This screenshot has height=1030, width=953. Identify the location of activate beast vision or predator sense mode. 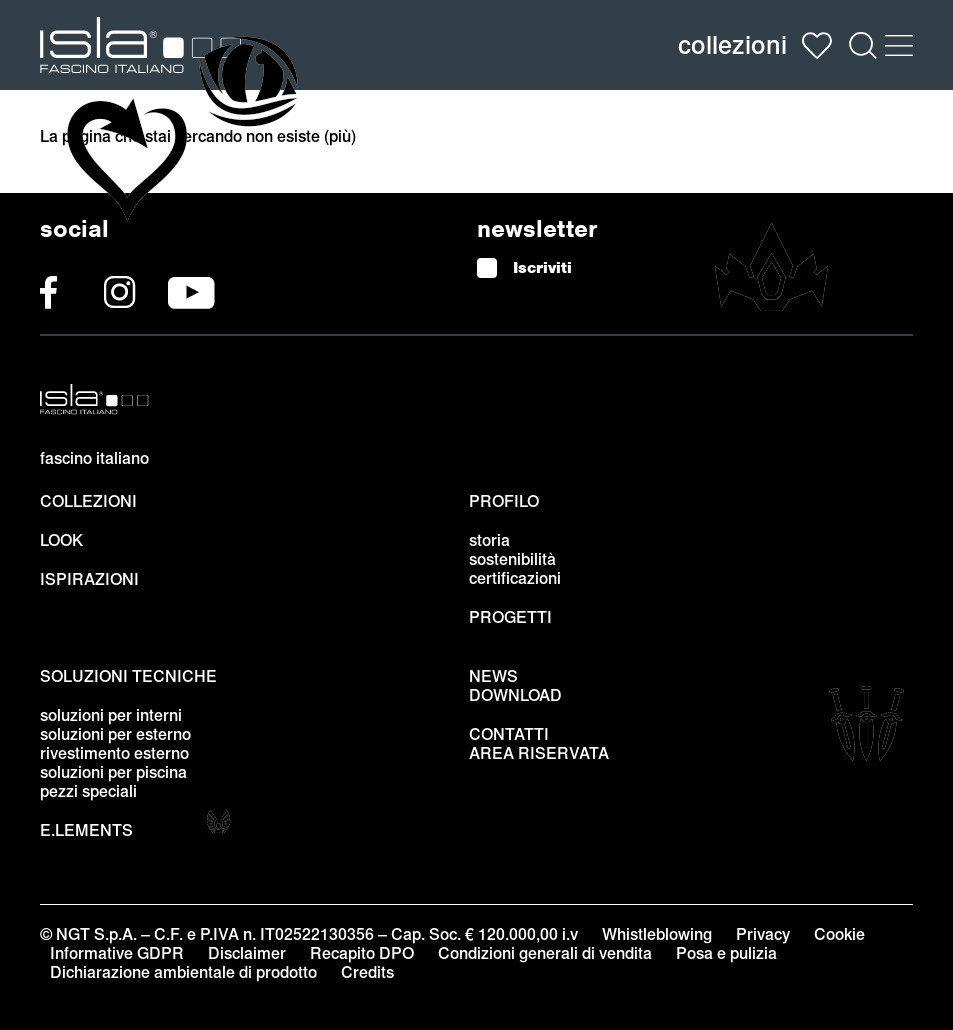
(248, 80).